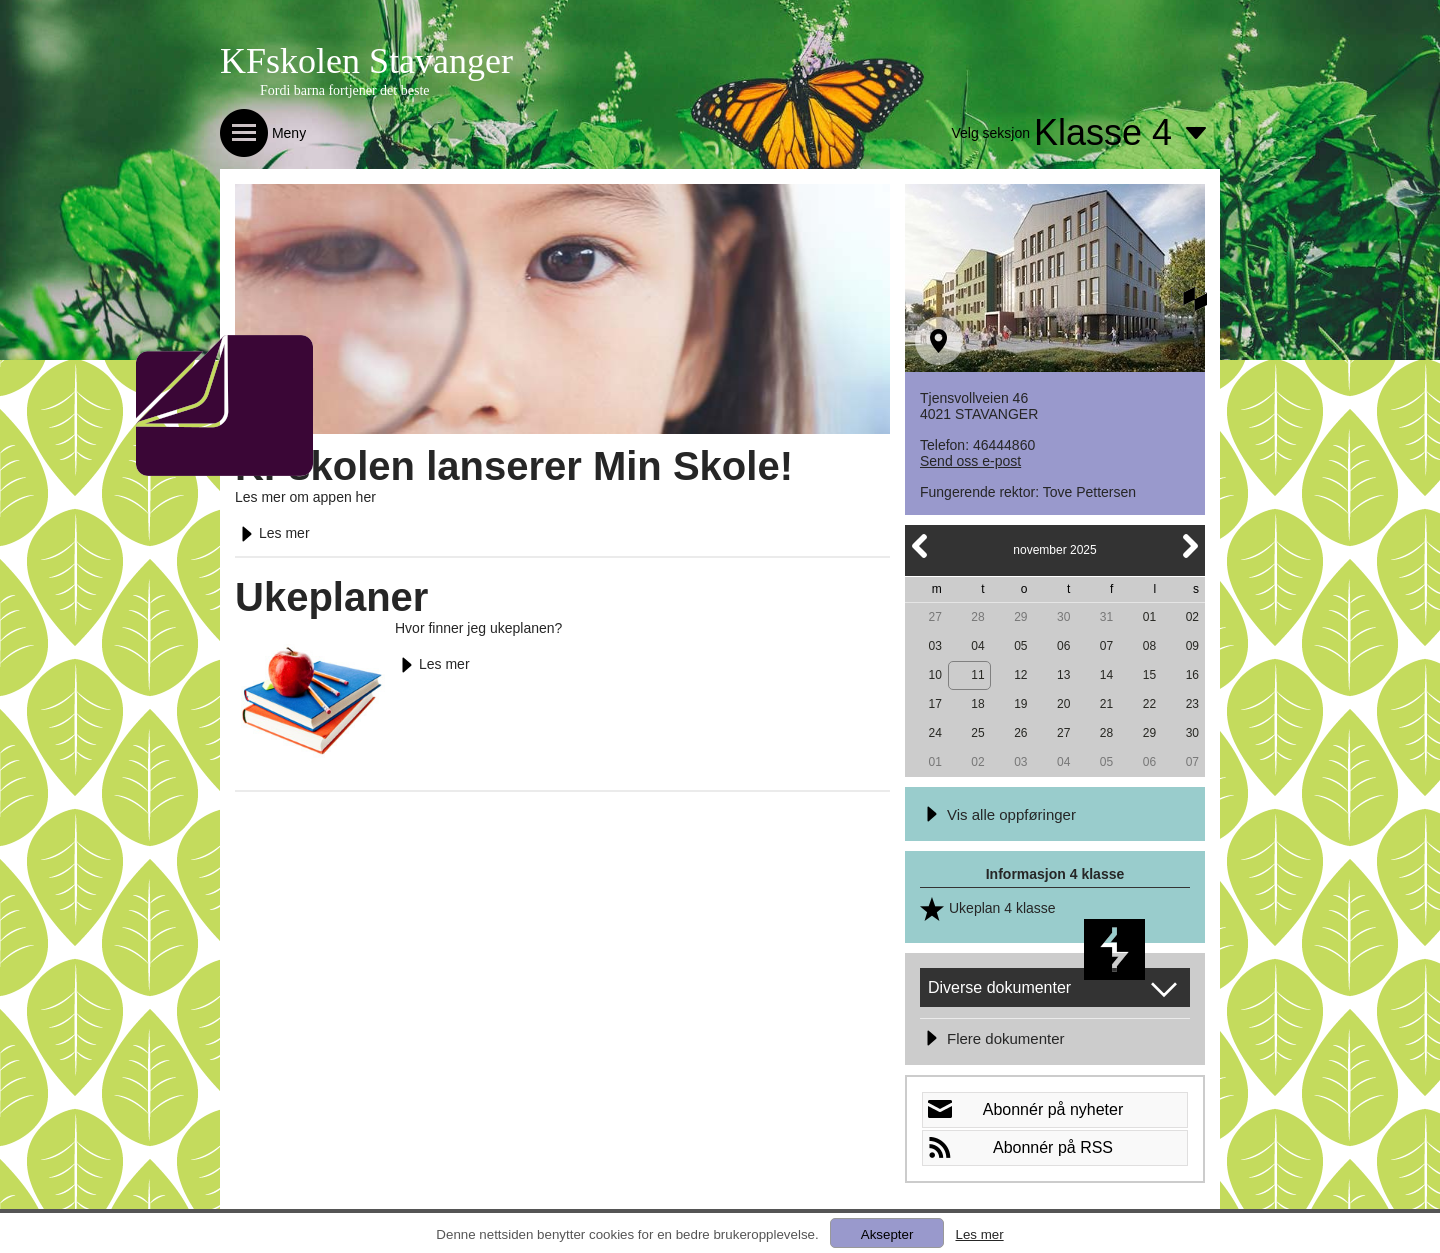 This screenshot has height=1253, width=1440. I want to click on open the Files app, so click(224, 405).